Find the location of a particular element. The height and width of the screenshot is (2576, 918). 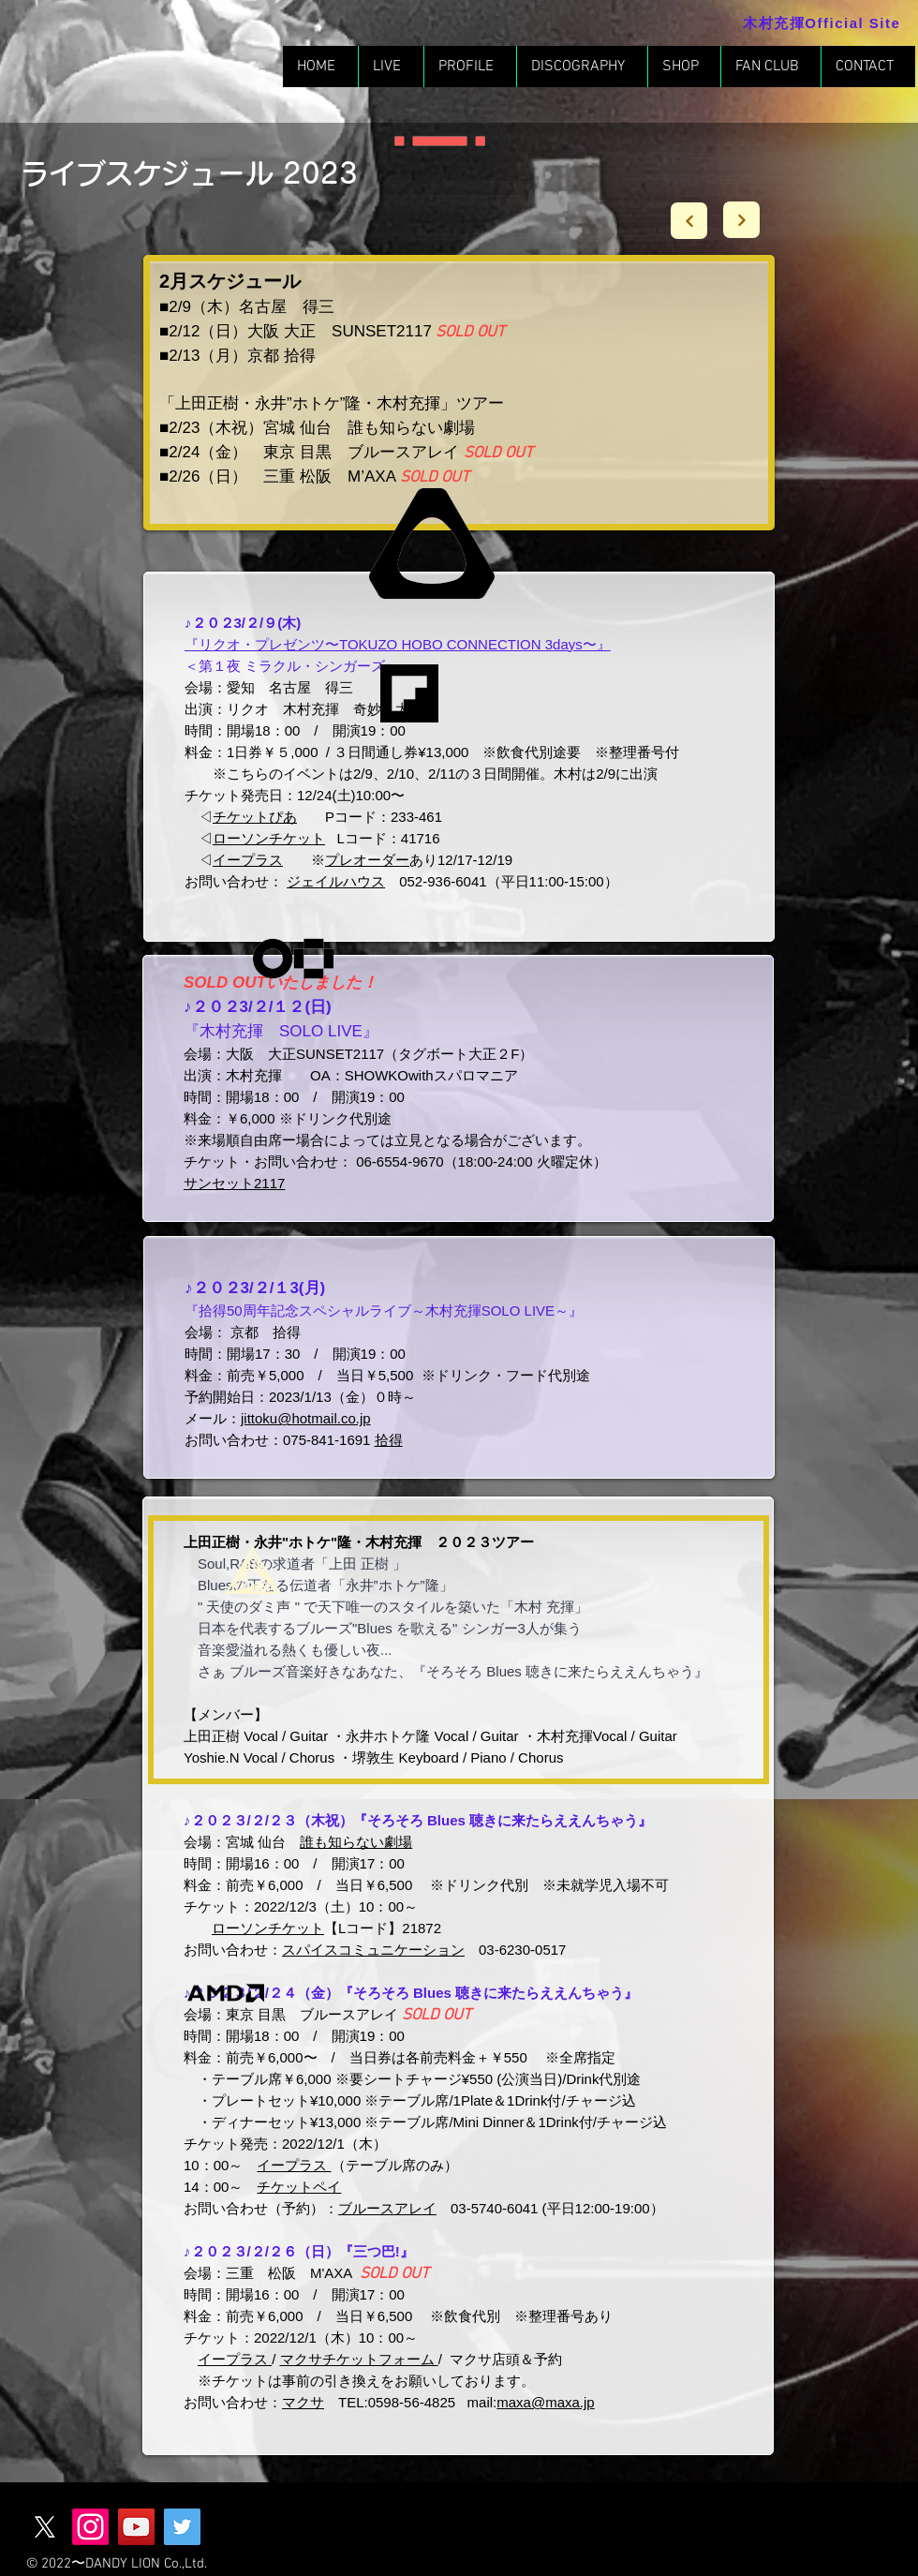

insert a horizontal divider line is located at coordinates (439, 141).